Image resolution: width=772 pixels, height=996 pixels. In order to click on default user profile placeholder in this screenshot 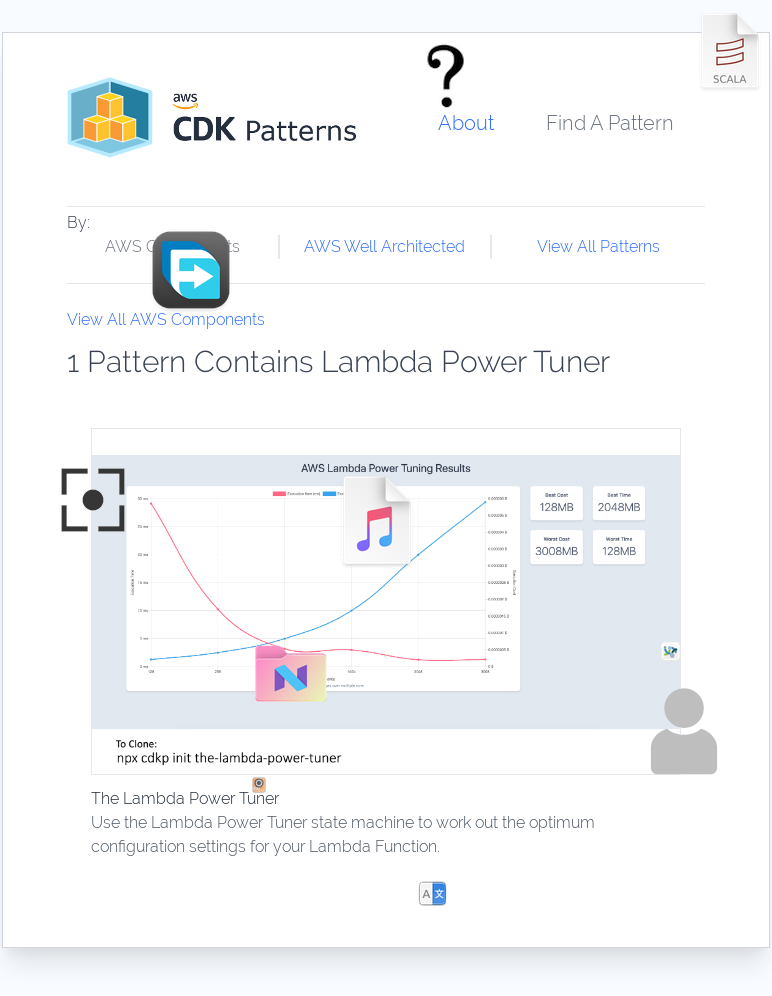, I will do `click(684, 728)`.